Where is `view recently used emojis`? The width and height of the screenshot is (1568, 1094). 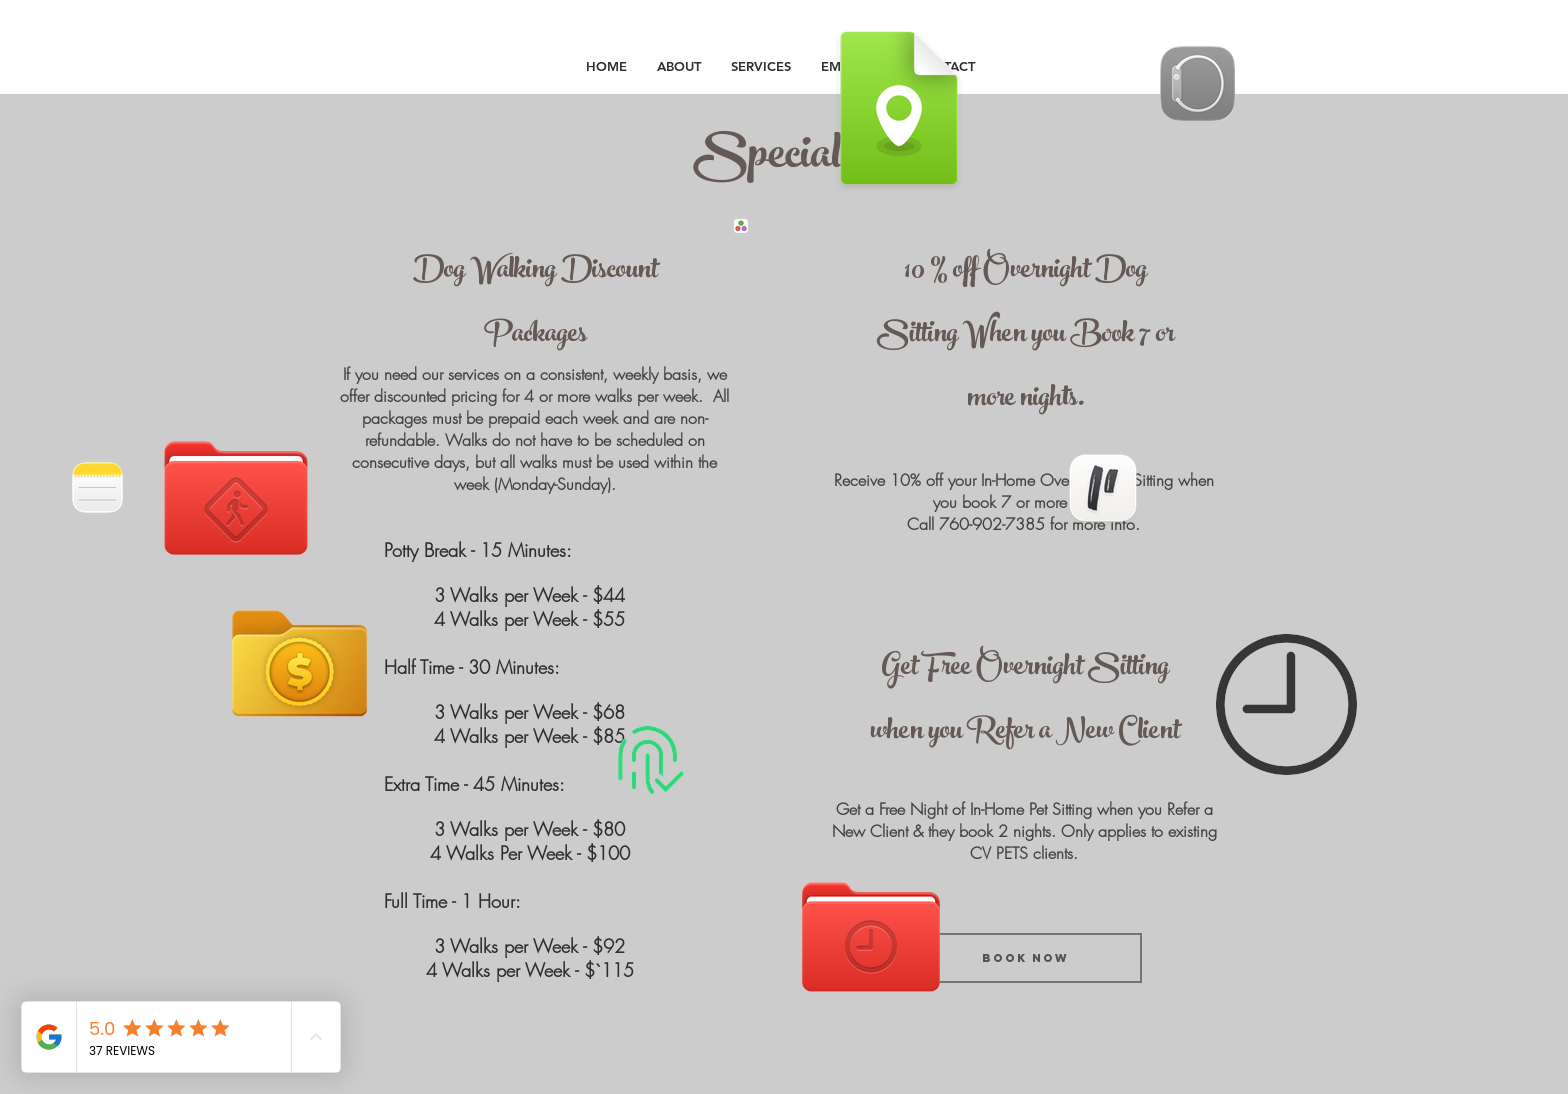 view recently used emojis is located at coordinates (1286, 704).